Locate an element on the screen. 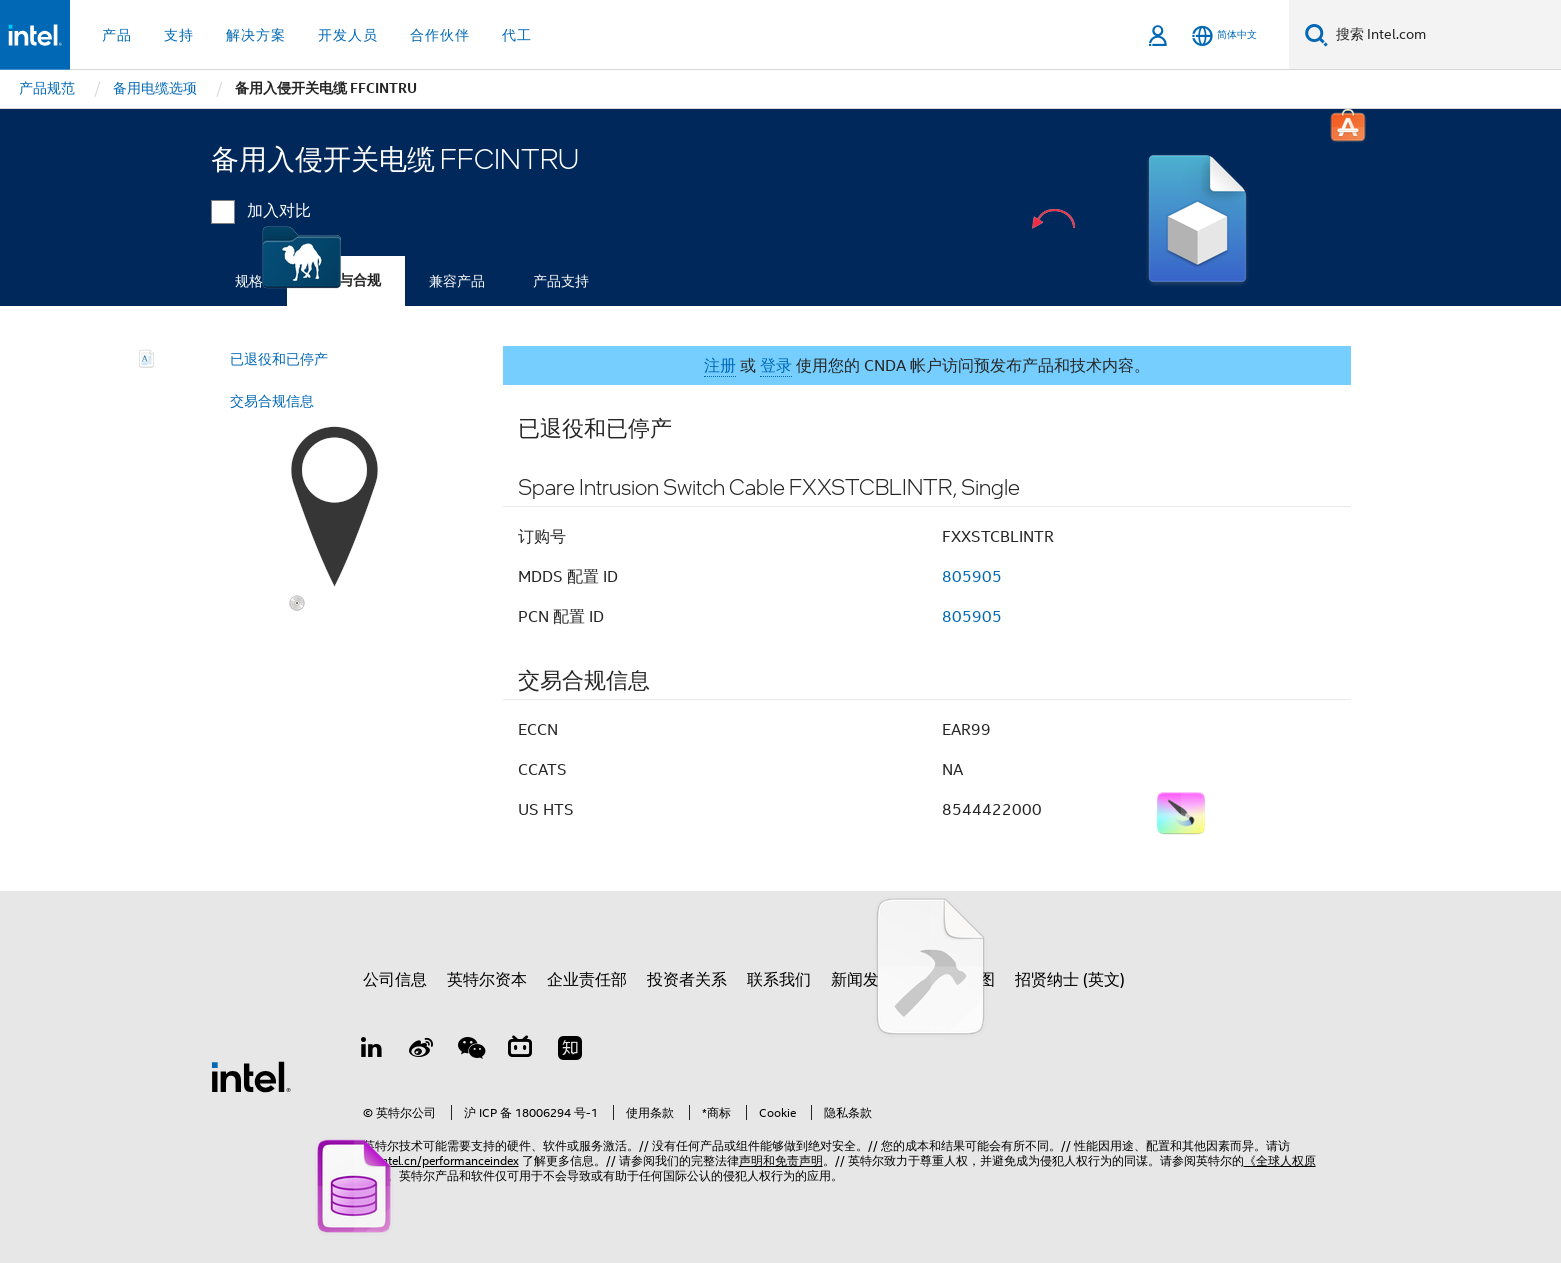  open a text document file is located at coordinates (146, 358).